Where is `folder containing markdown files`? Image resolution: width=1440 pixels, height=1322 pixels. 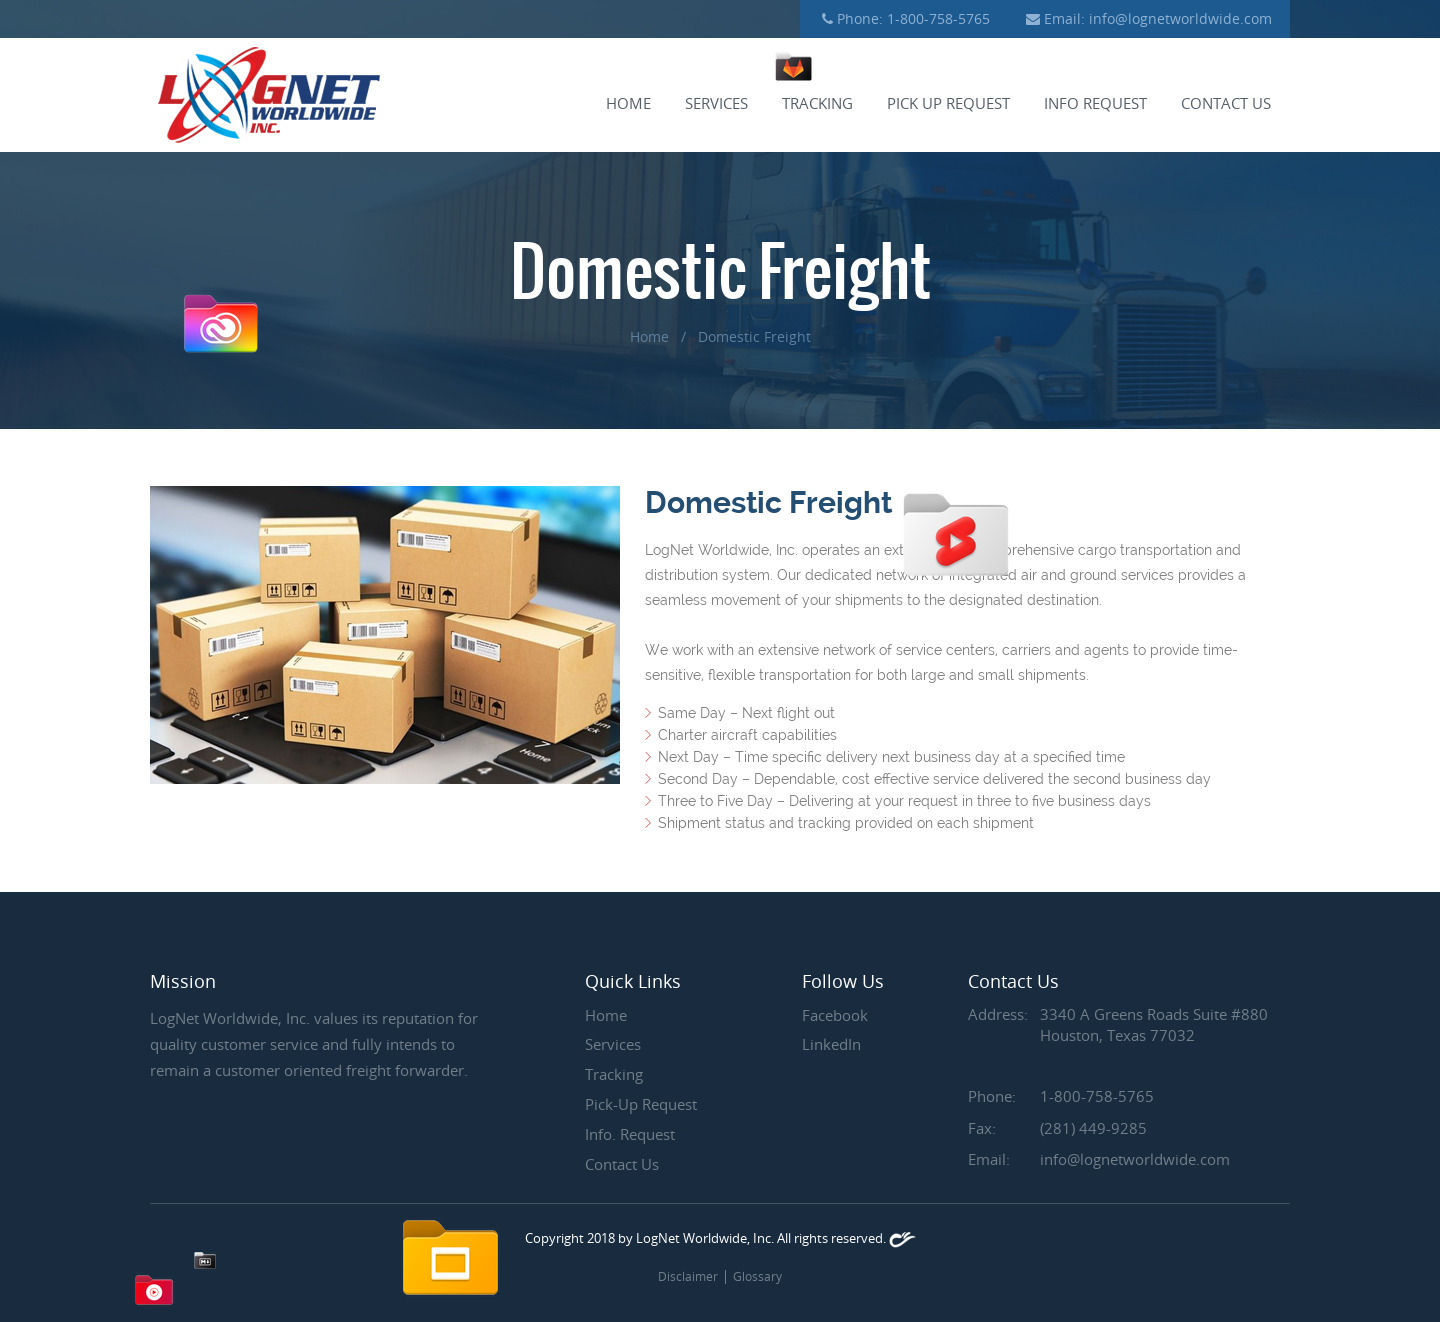
folder containing markdown files is located at coordinates (205, 1261).